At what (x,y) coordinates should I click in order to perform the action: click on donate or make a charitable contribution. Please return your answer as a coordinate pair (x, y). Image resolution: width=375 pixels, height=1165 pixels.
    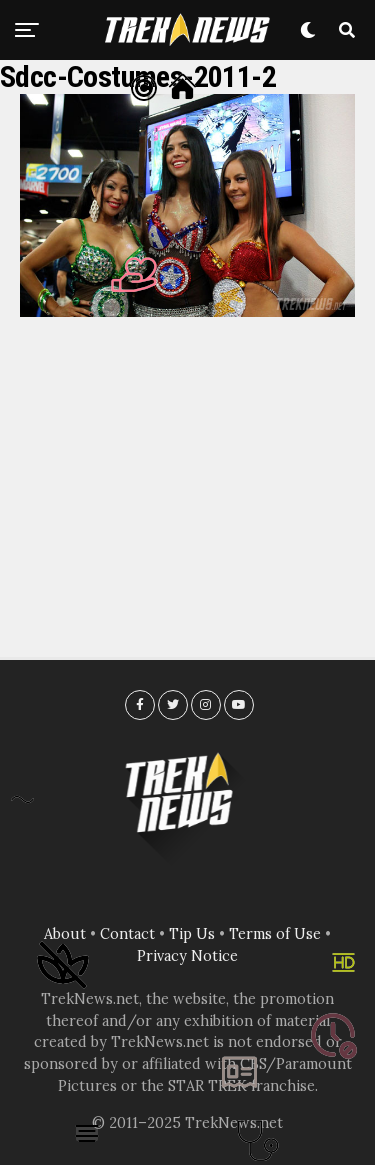
    Looking at the image, I should click on (135, 275).